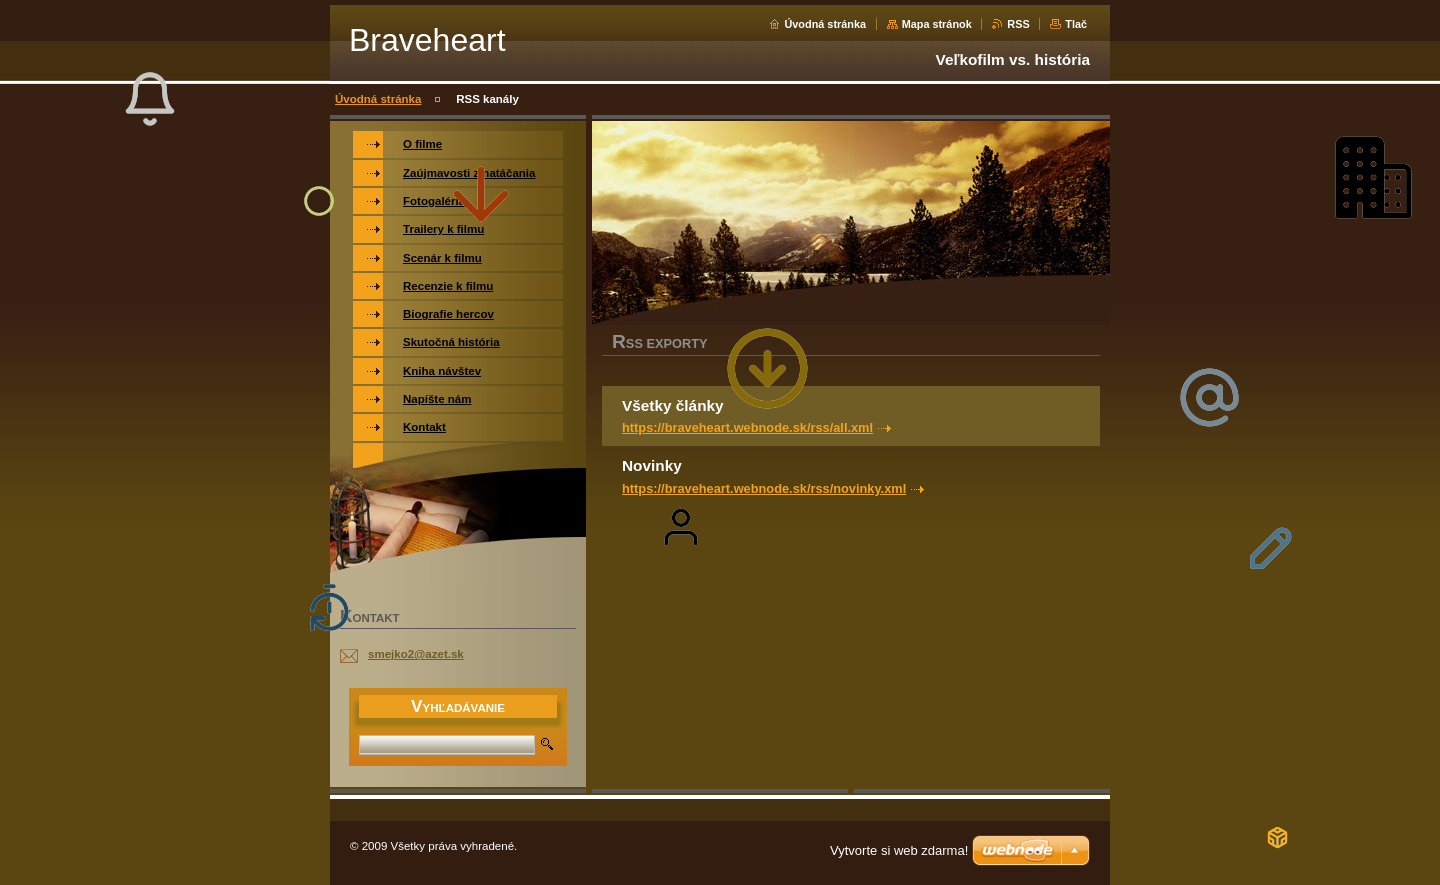  What do you see at coordinates (329, 607) in the screenshot?
I see `reset the timer to its starting value` at bounding box center [329, 607].